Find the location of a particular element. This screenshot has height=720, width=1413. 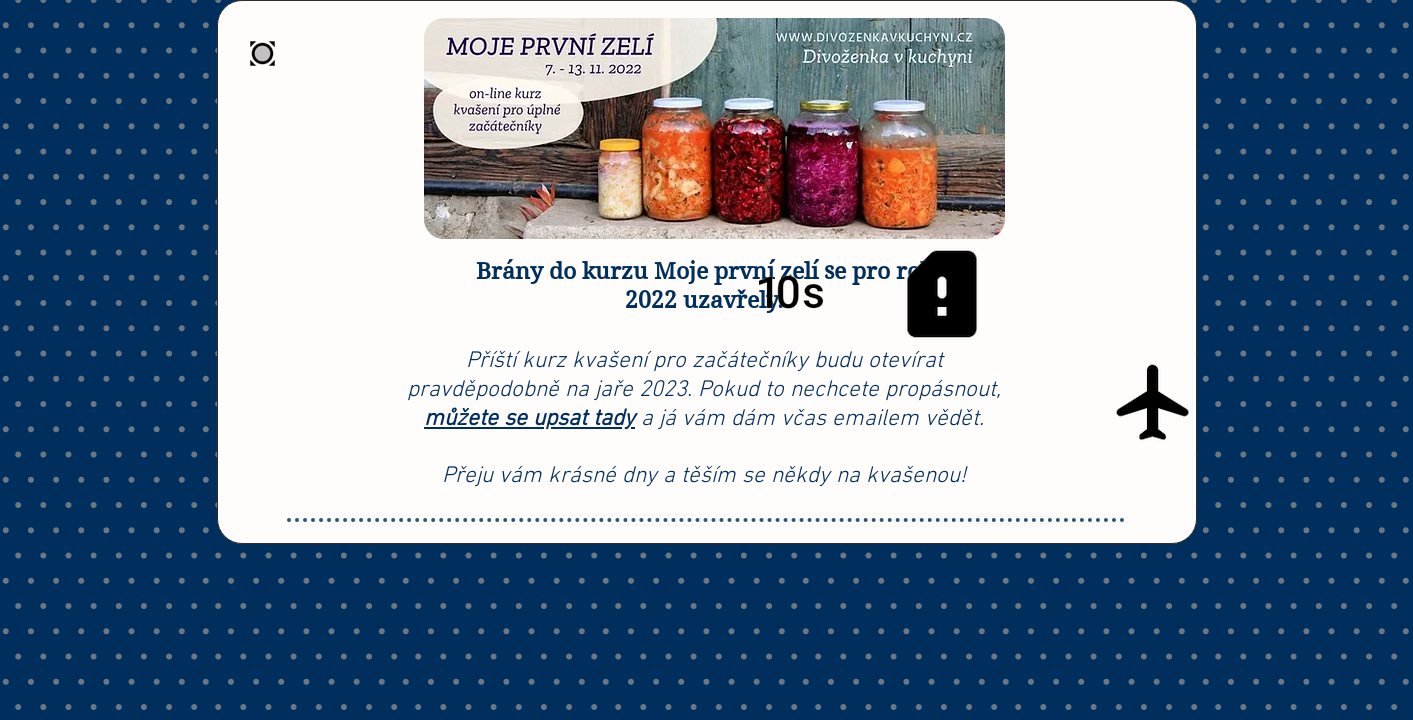

indicates an issue with the SD card is located at coordinates (942, 294).